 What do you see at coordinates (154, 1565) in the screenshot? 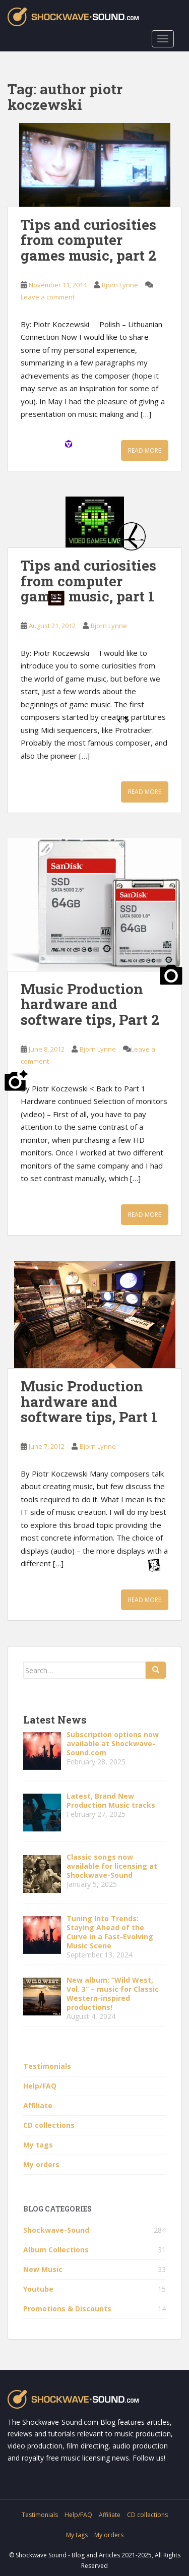
I see `open Datadog monitoring dashboard` at bounding box center [154, 1565].